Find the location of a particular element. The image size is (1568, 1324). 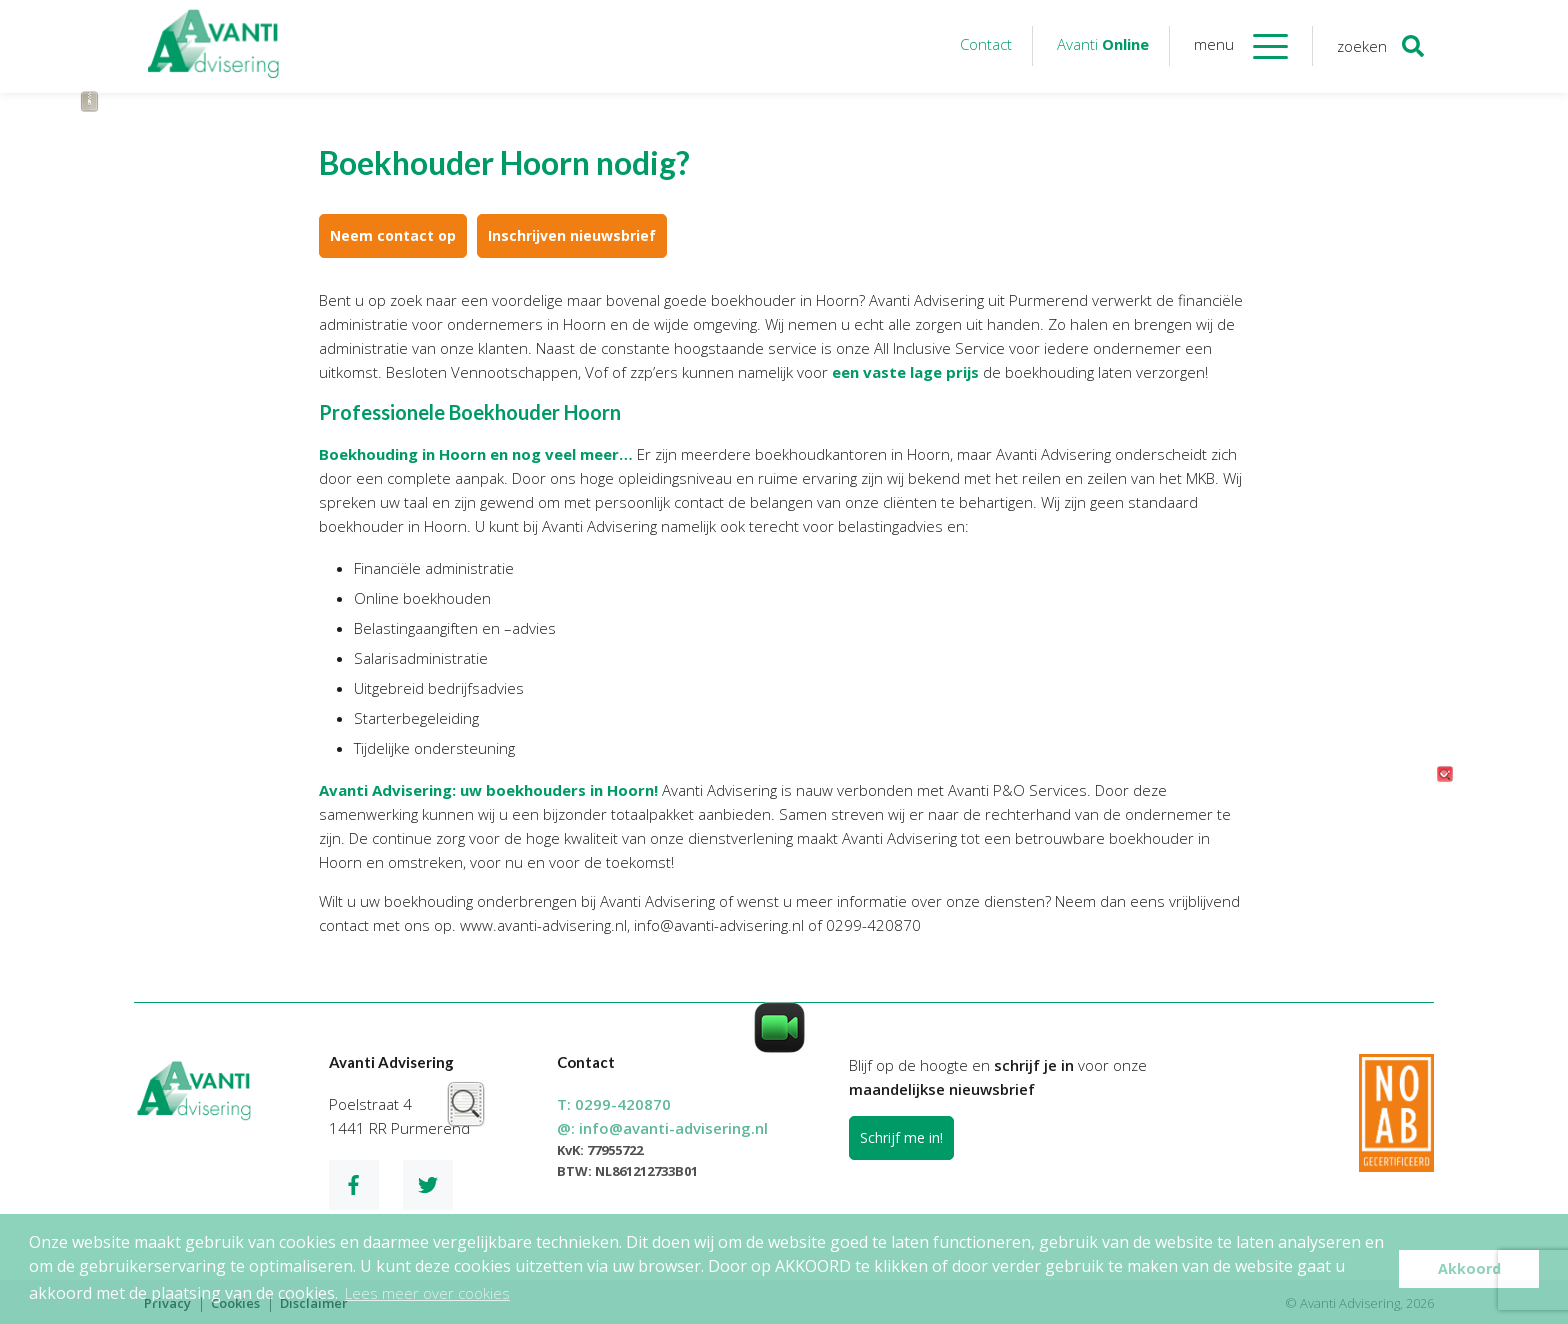

open engrampa archive manager is located at coordinates (89, 101).